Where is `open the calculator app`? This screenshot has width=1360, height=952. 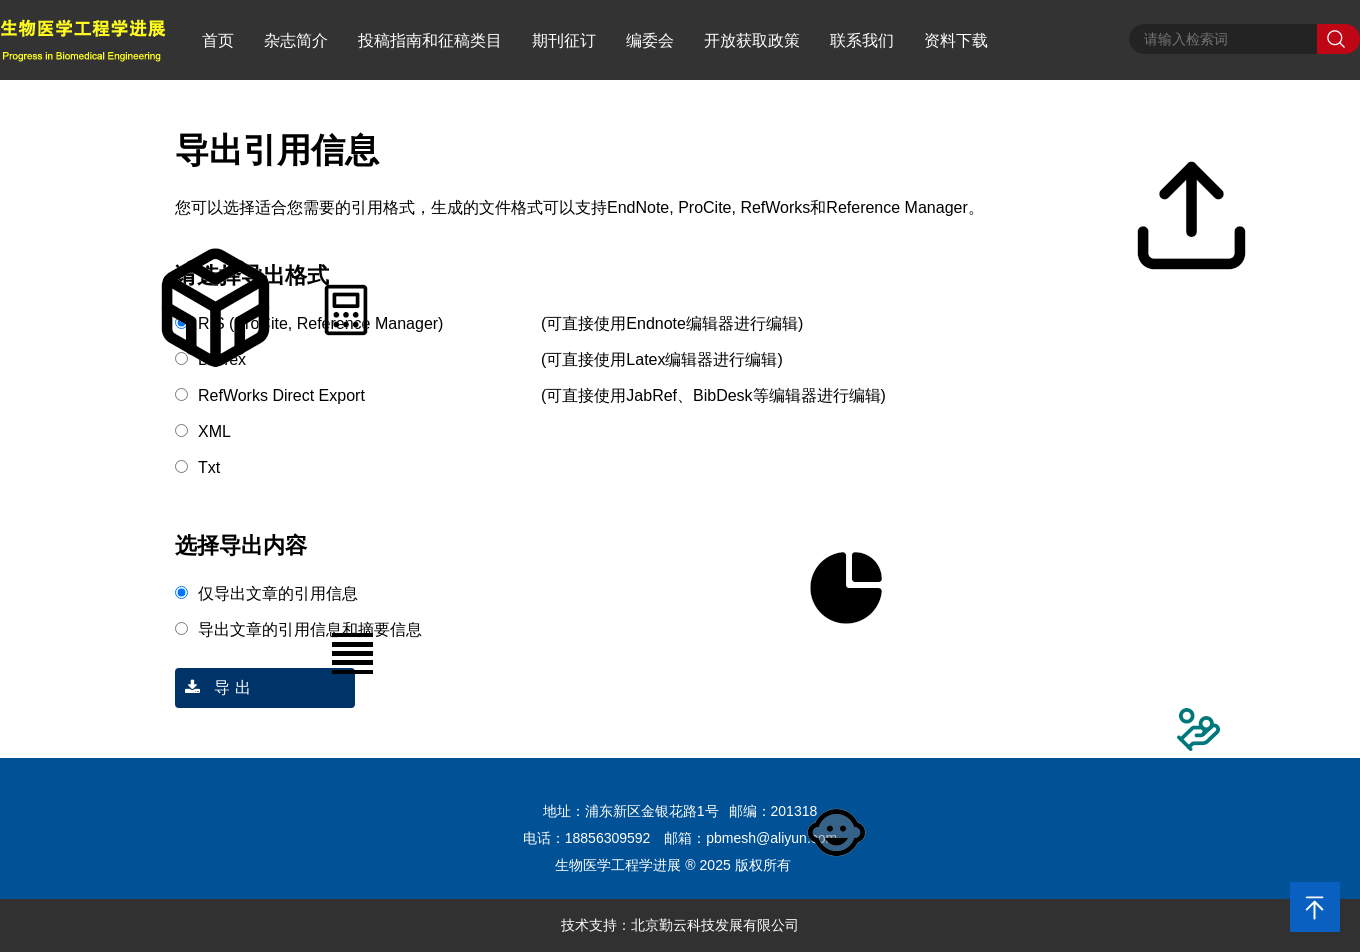
open the calculator app is located at coordinates (346, 310).